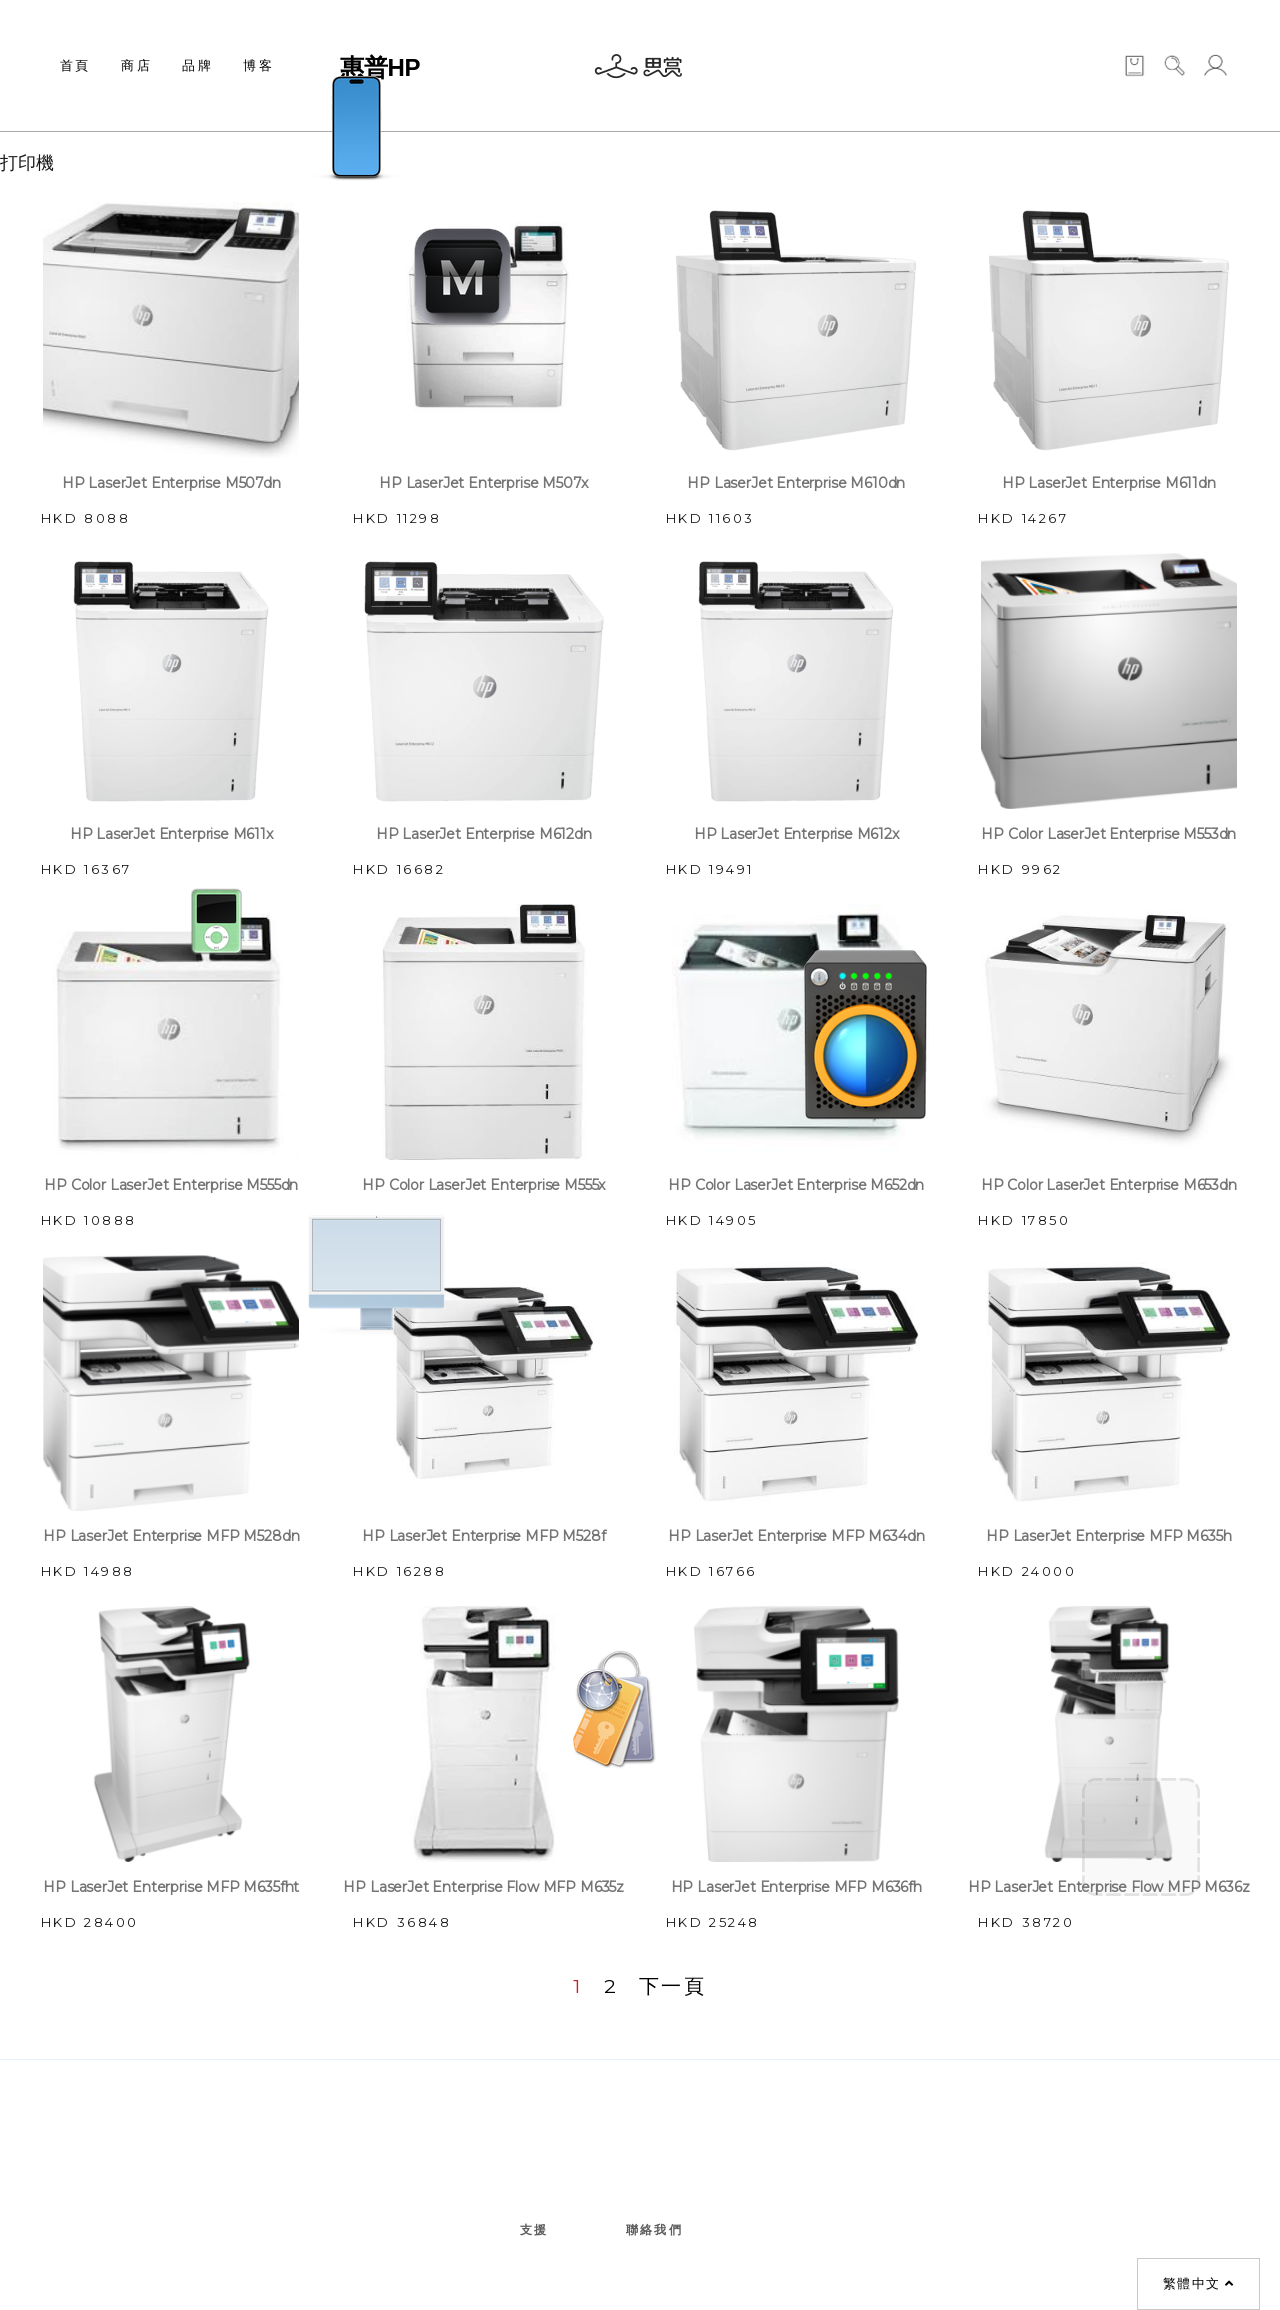  Describe the element at coordinates (1141, 1837) in the screenshot. I see `represents an unrecognized or unknown file type` at that location.